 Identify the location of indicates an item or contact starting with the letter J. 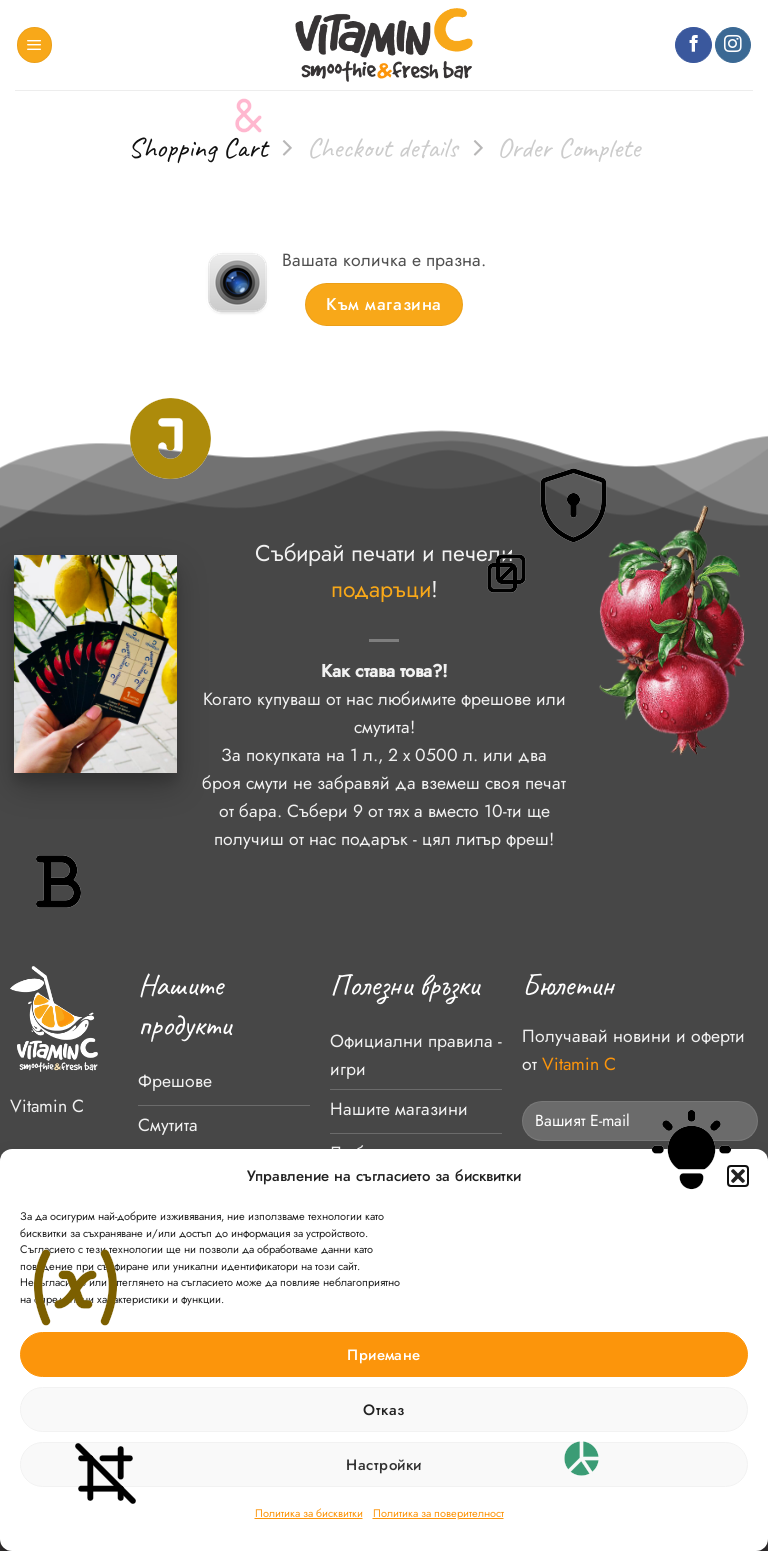
(170, 438).